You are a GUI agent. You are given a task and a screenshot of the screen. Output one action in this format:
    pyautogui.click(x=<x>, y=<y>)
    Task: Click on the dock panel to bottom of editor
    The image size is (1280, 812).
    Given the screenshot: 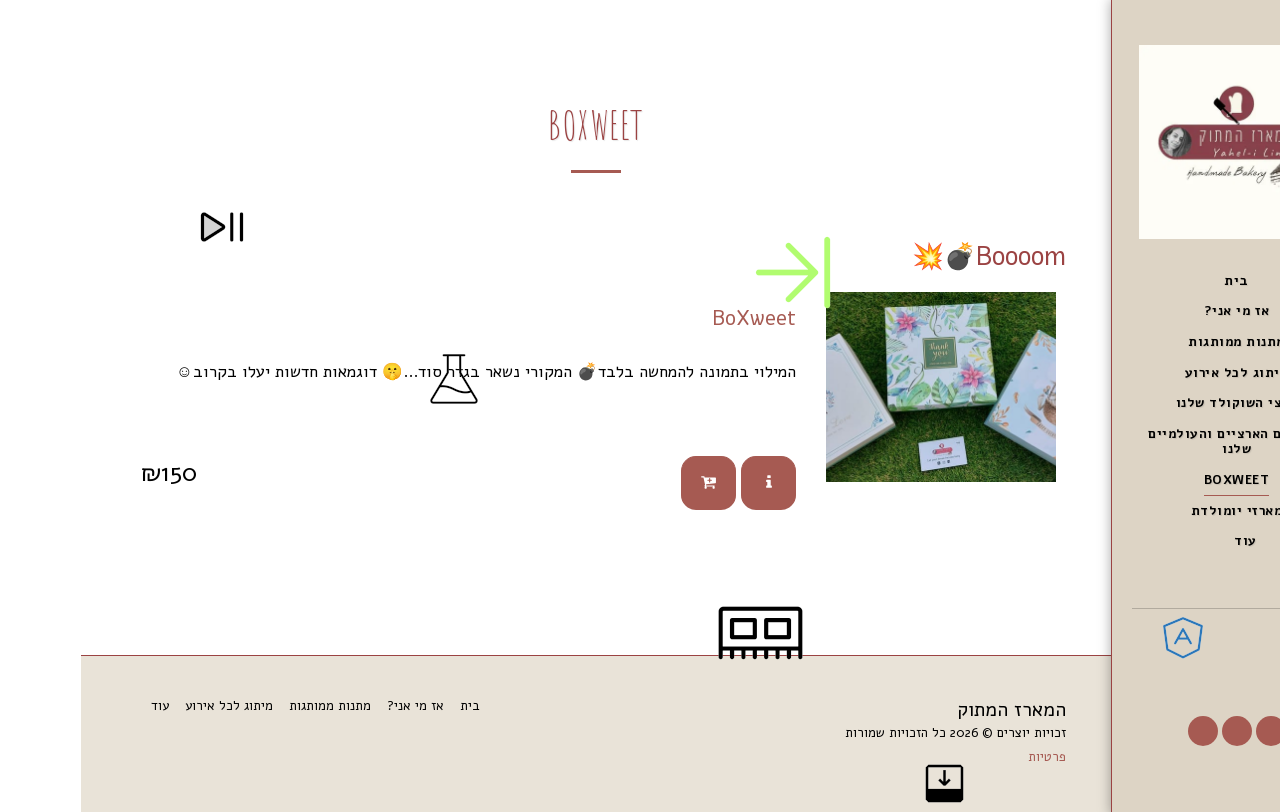 What is the action you would take?
    pyautogui.click(x=944, y=783)
    